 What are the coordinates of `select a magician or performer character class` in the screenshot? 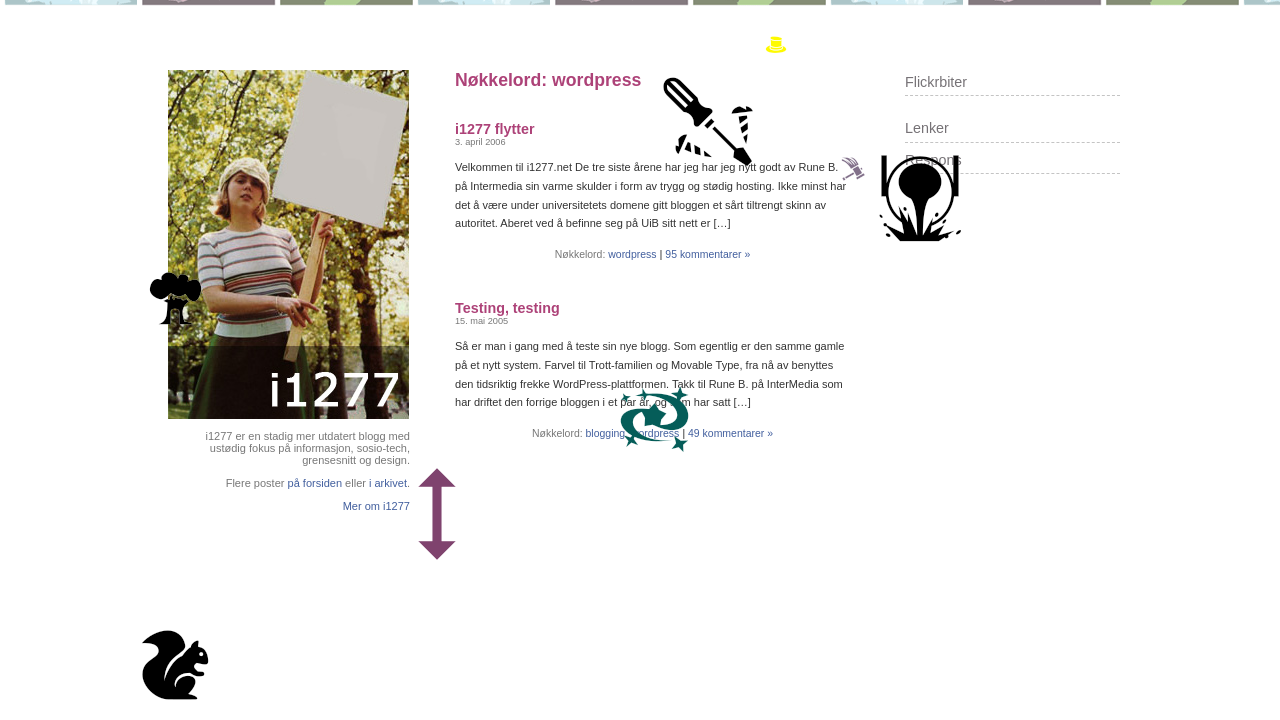 It's located at (776, 45).